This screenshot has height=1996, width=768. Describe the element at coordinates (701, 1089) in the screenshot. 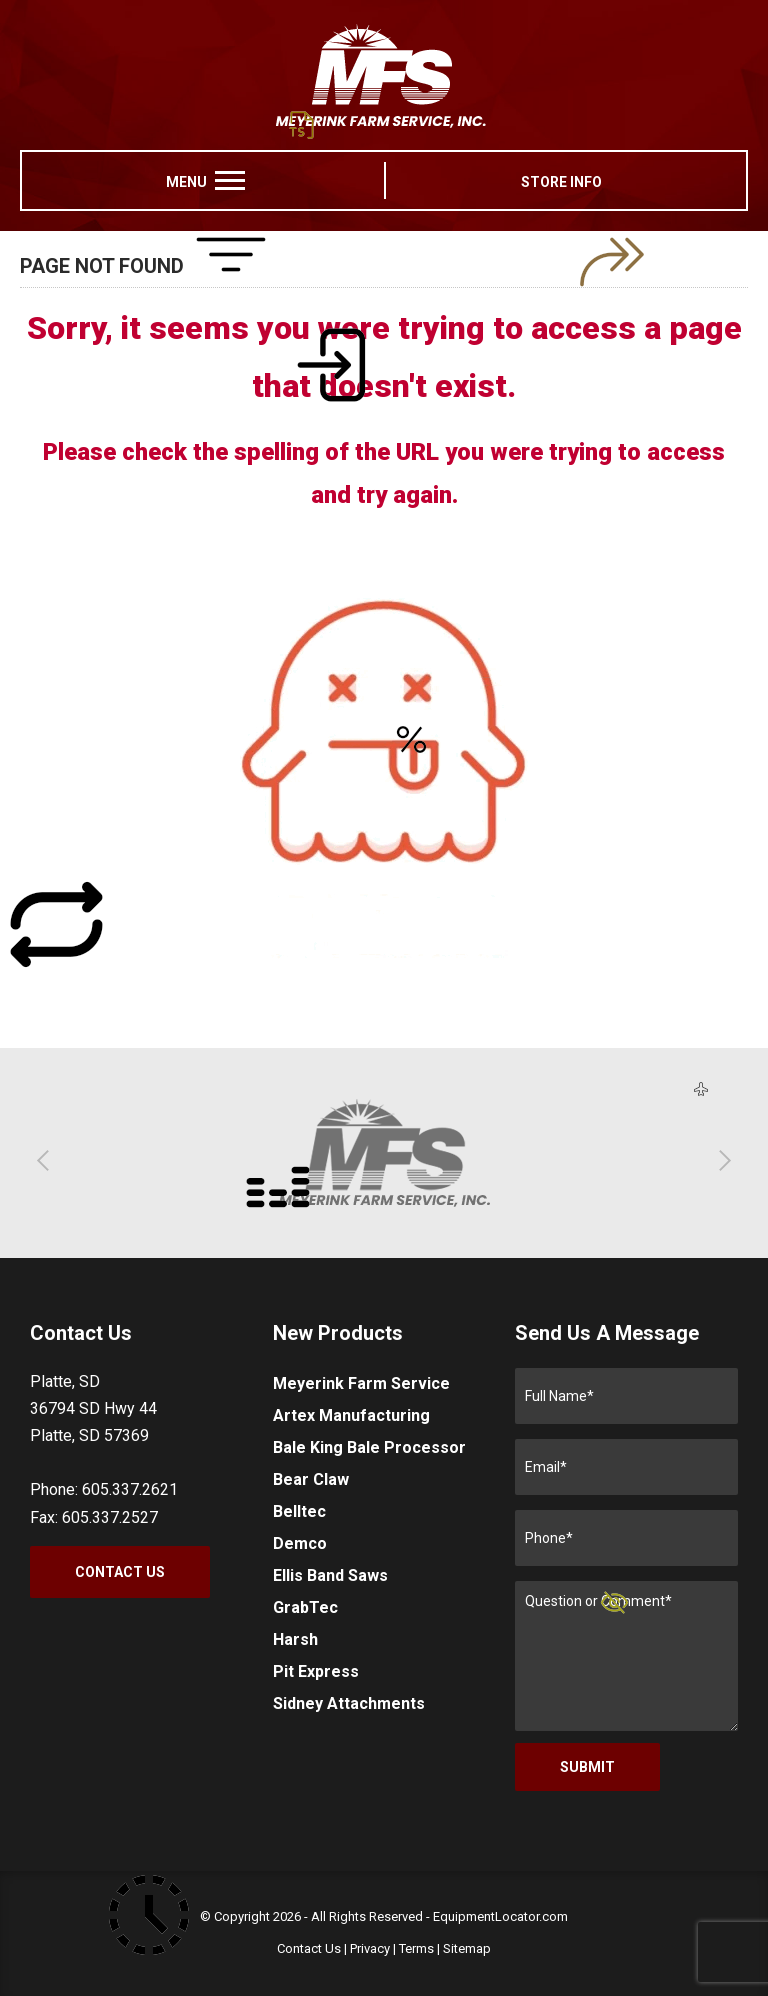

I see `enable airplane mode` at that location.